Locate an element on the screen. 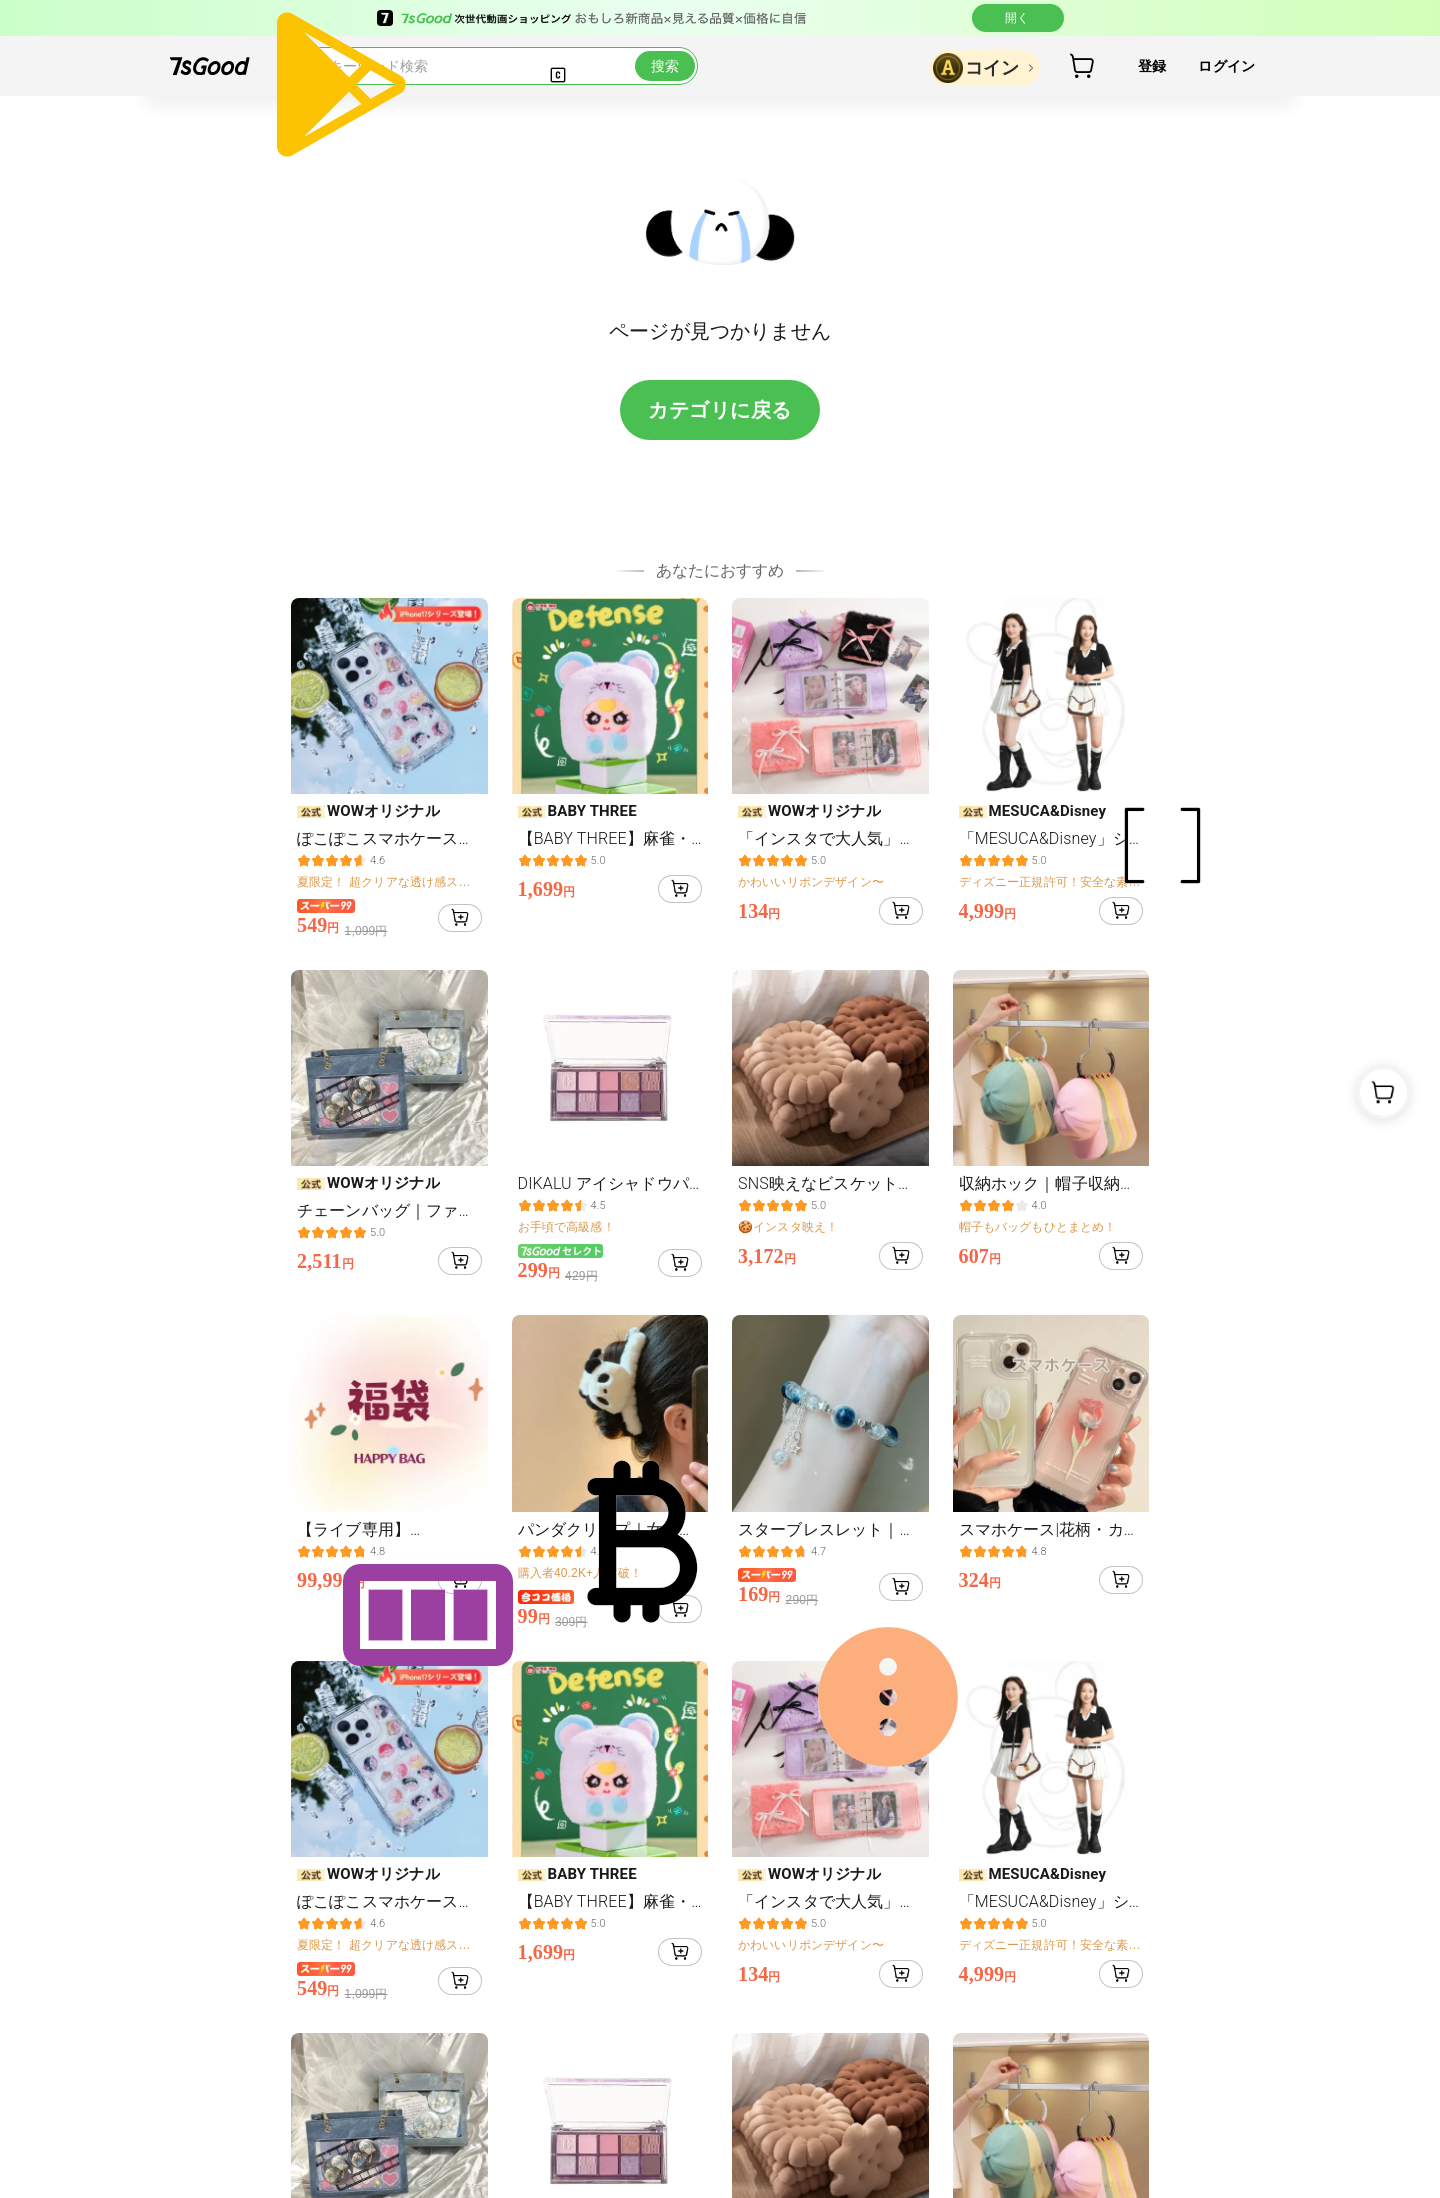  open google play store is located at coordinates (328, 84).